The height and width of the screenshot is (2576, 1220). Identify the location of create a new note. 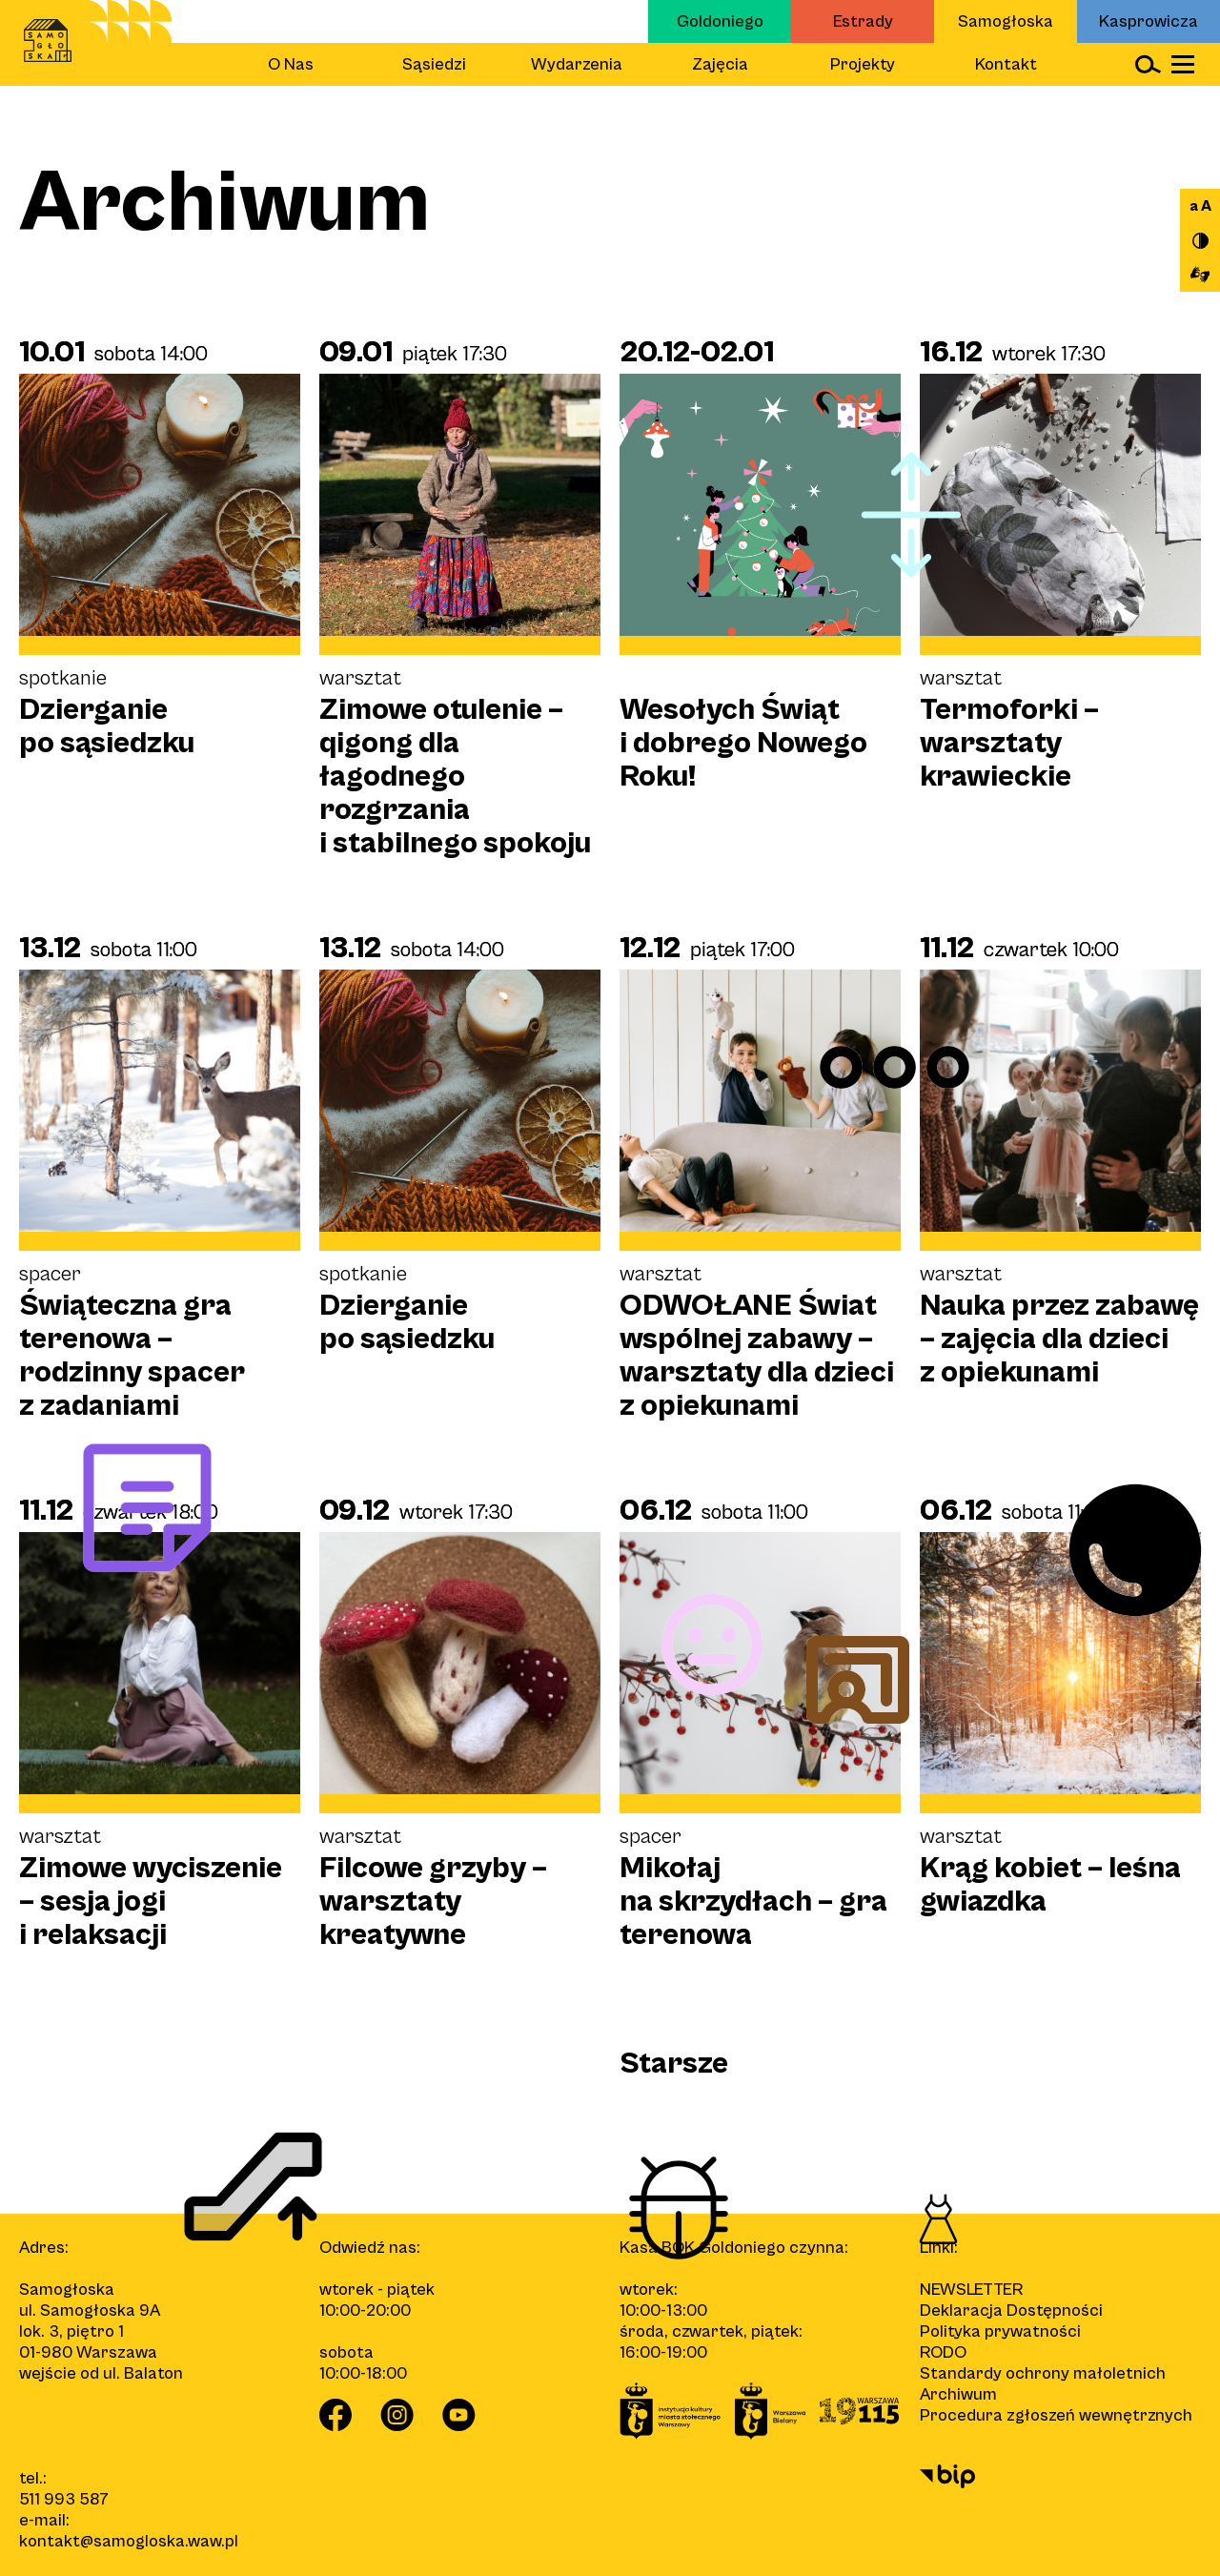
(147, 1507).